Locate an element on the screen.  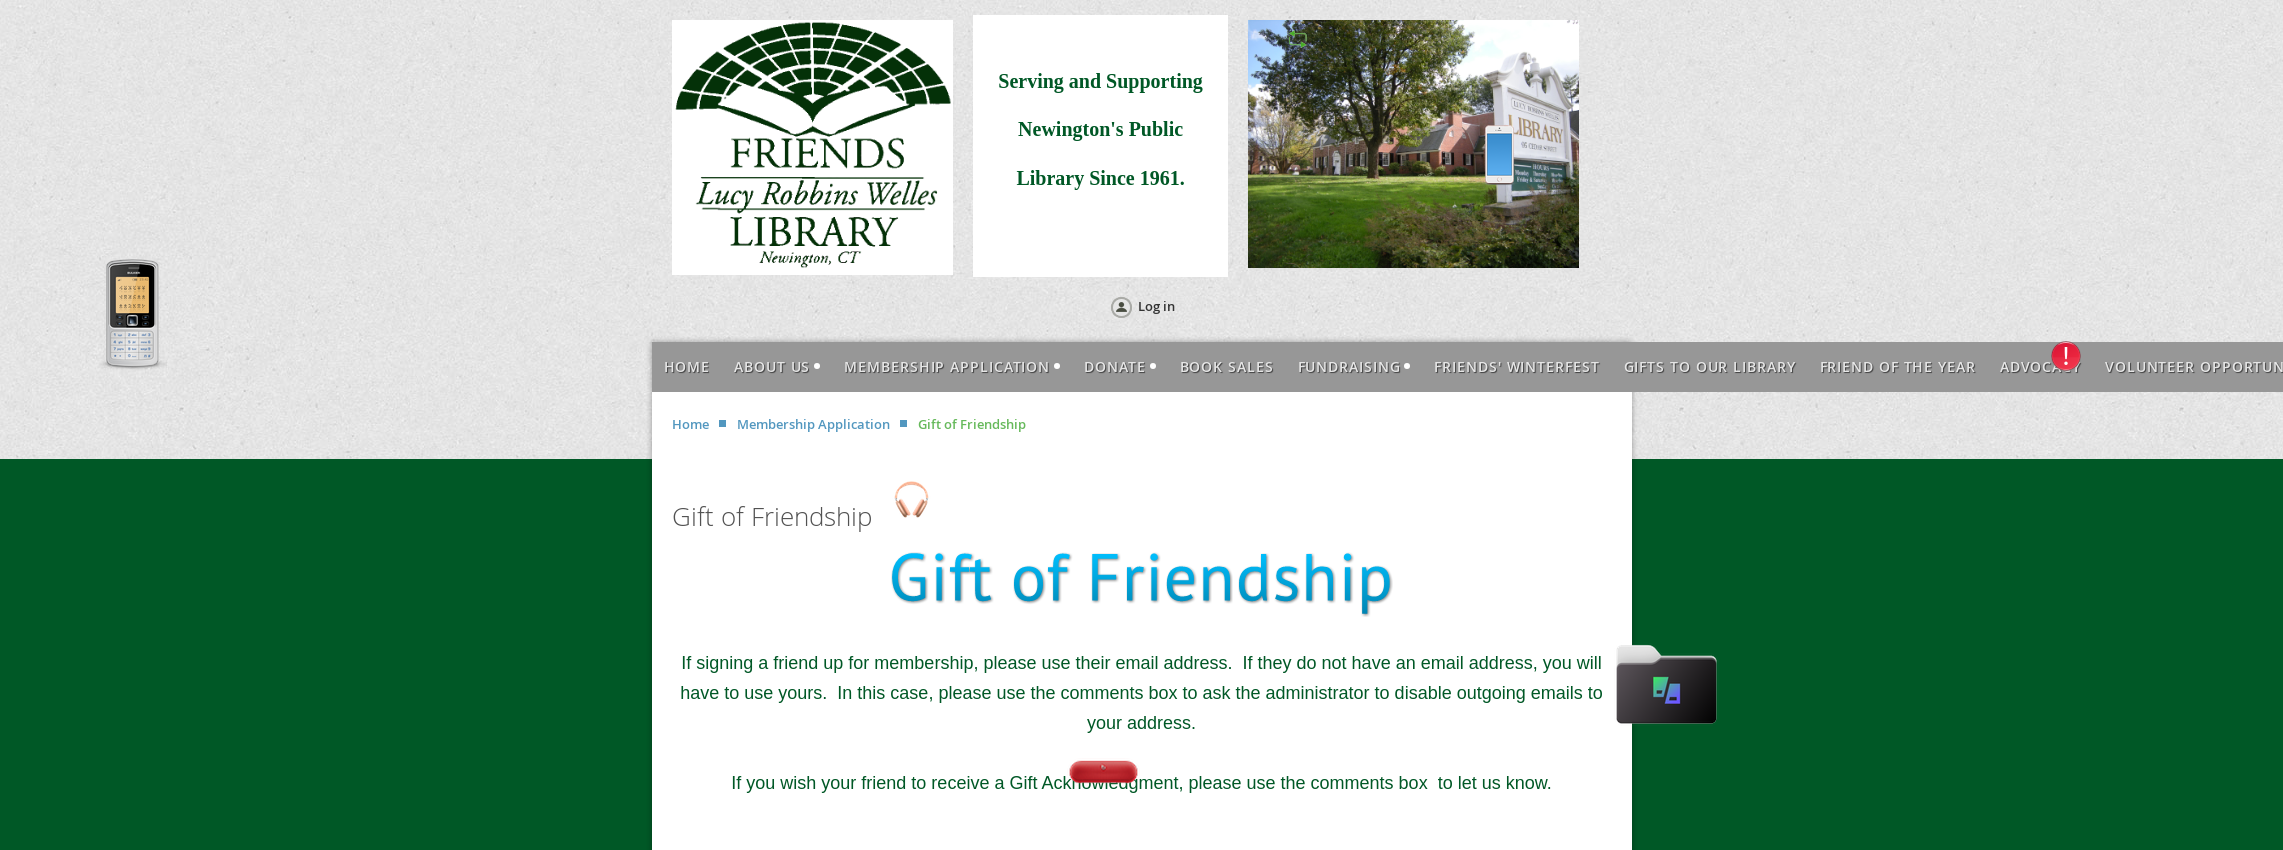
open folder containing JetBrains Code With Me projects is located at coordinates (1666, 687).